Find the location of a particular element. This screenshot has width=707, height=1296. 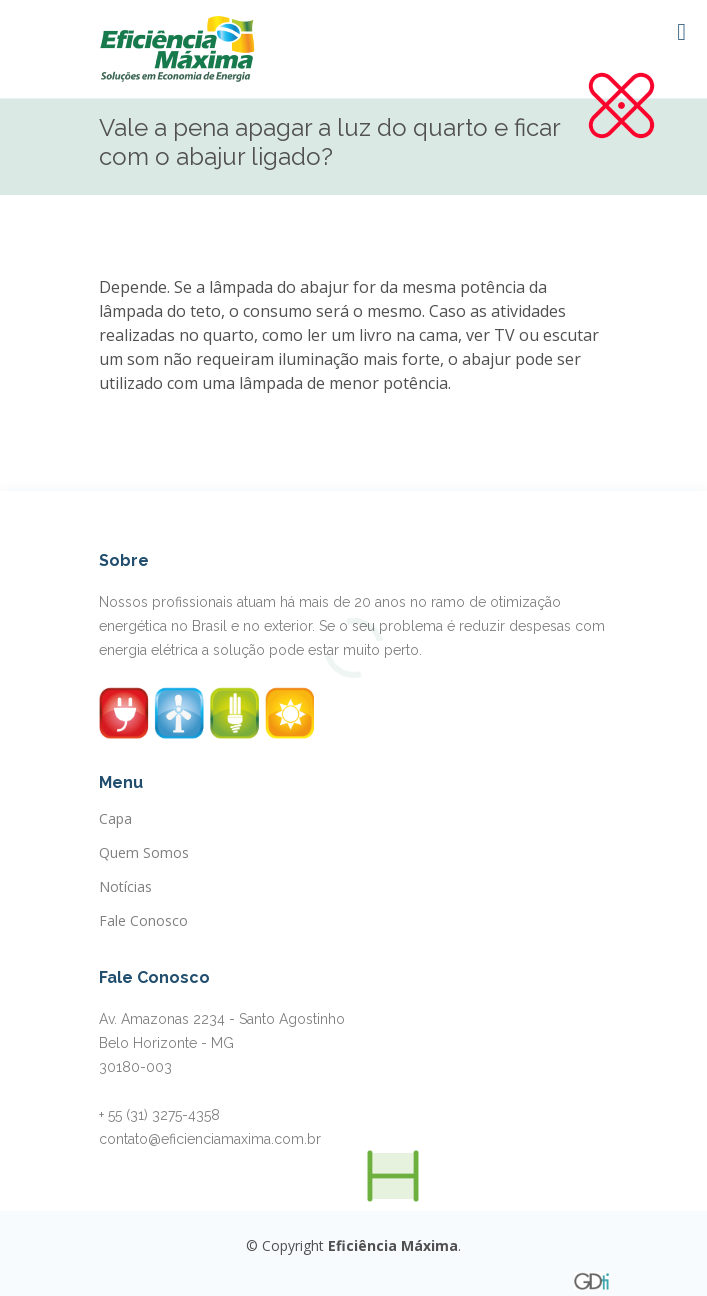

format text as a heading is located at coordinates (393, 1176).